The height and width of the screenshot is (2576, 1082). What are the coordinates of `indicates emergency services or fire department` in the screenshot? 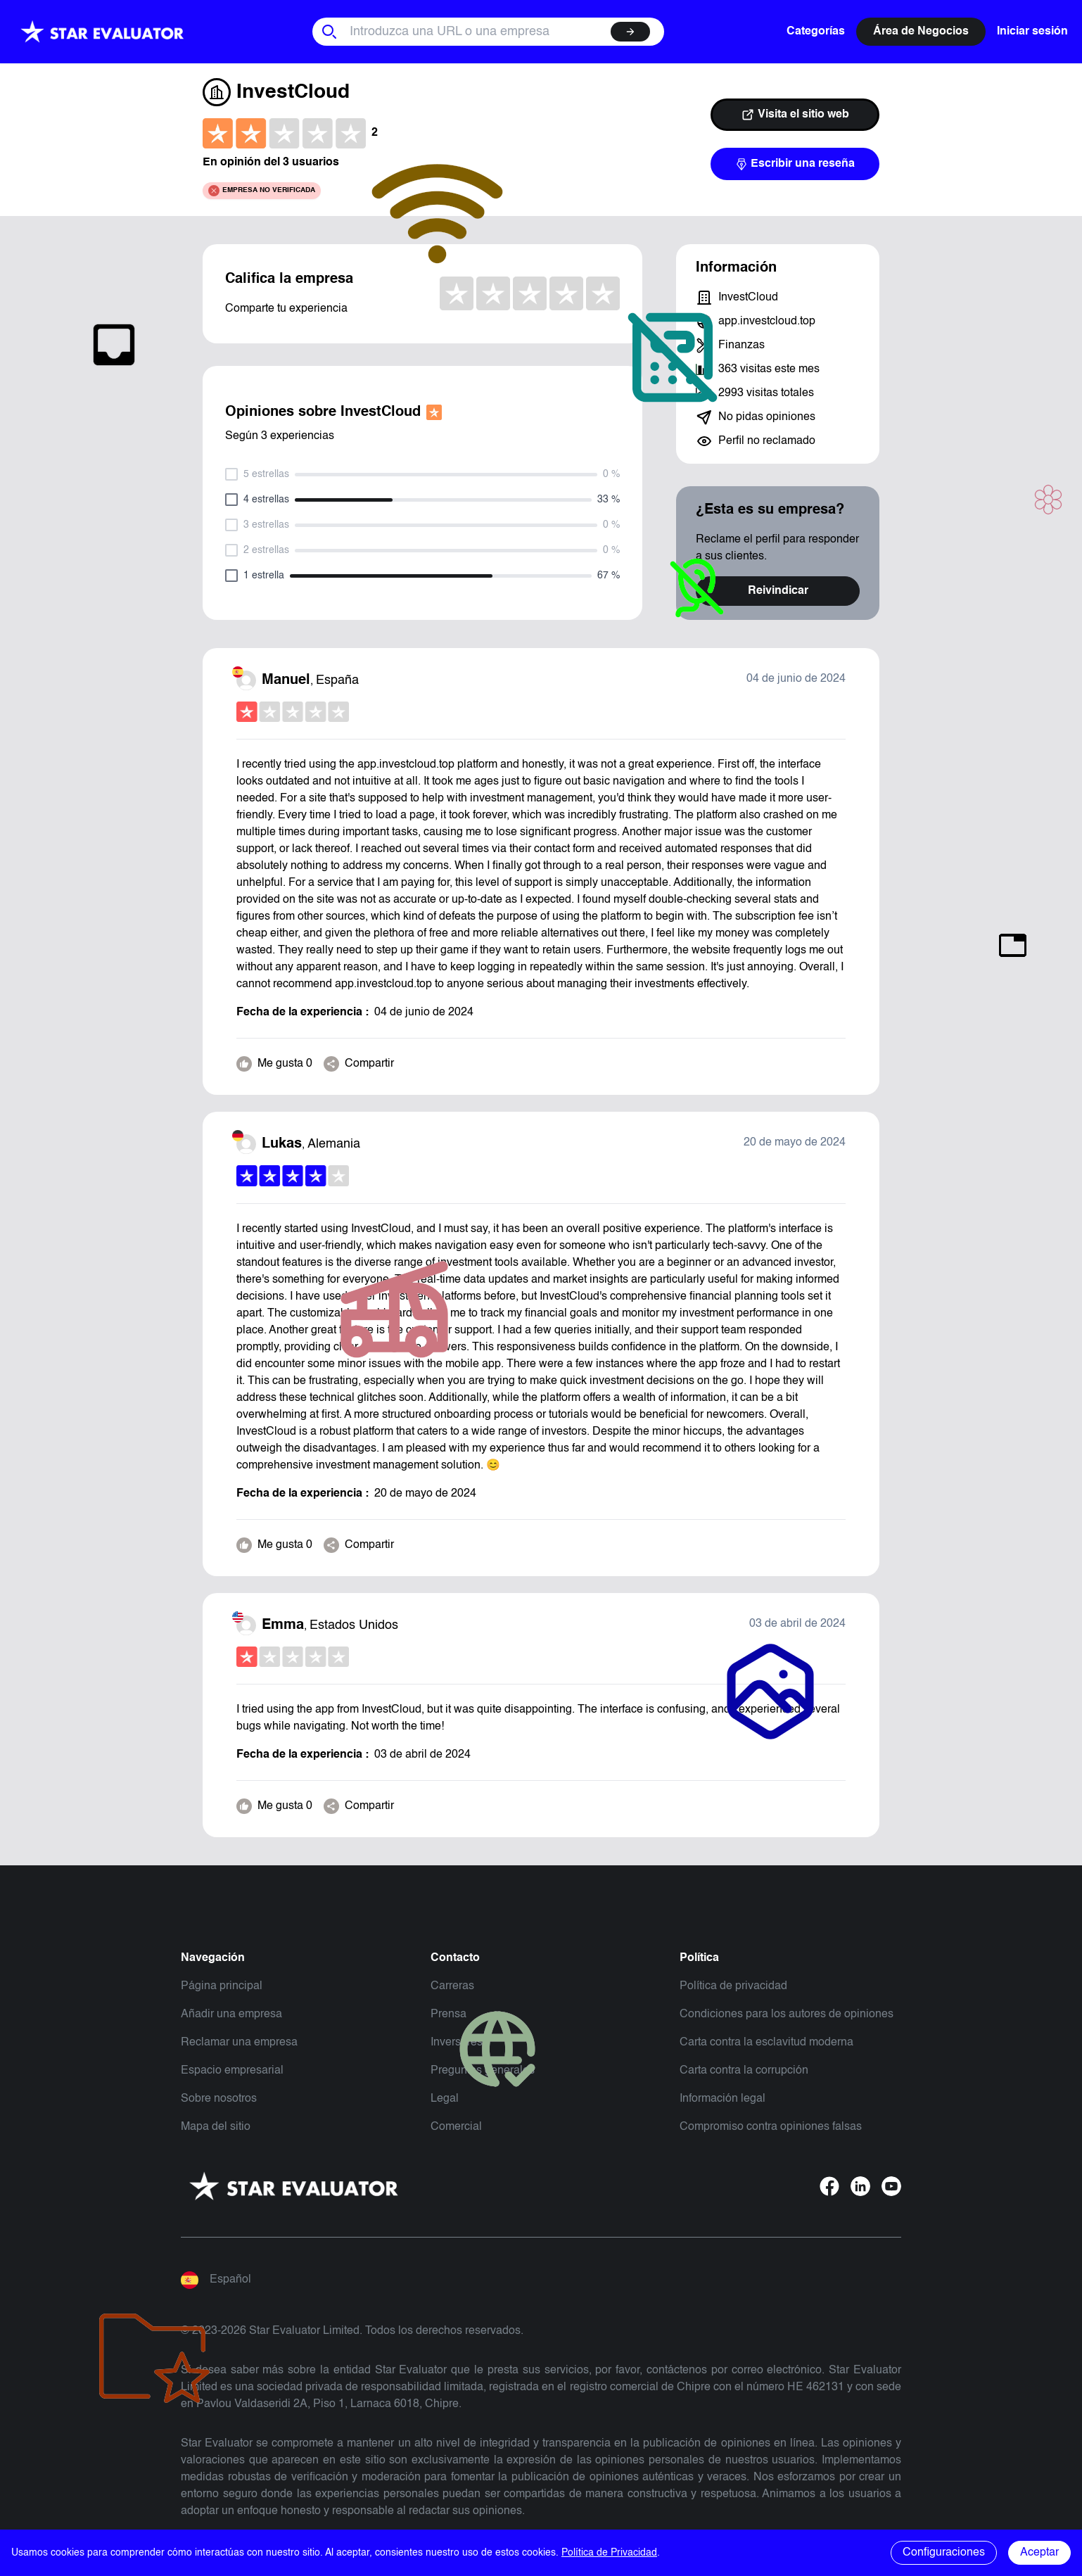 It's located at (394, 1314).